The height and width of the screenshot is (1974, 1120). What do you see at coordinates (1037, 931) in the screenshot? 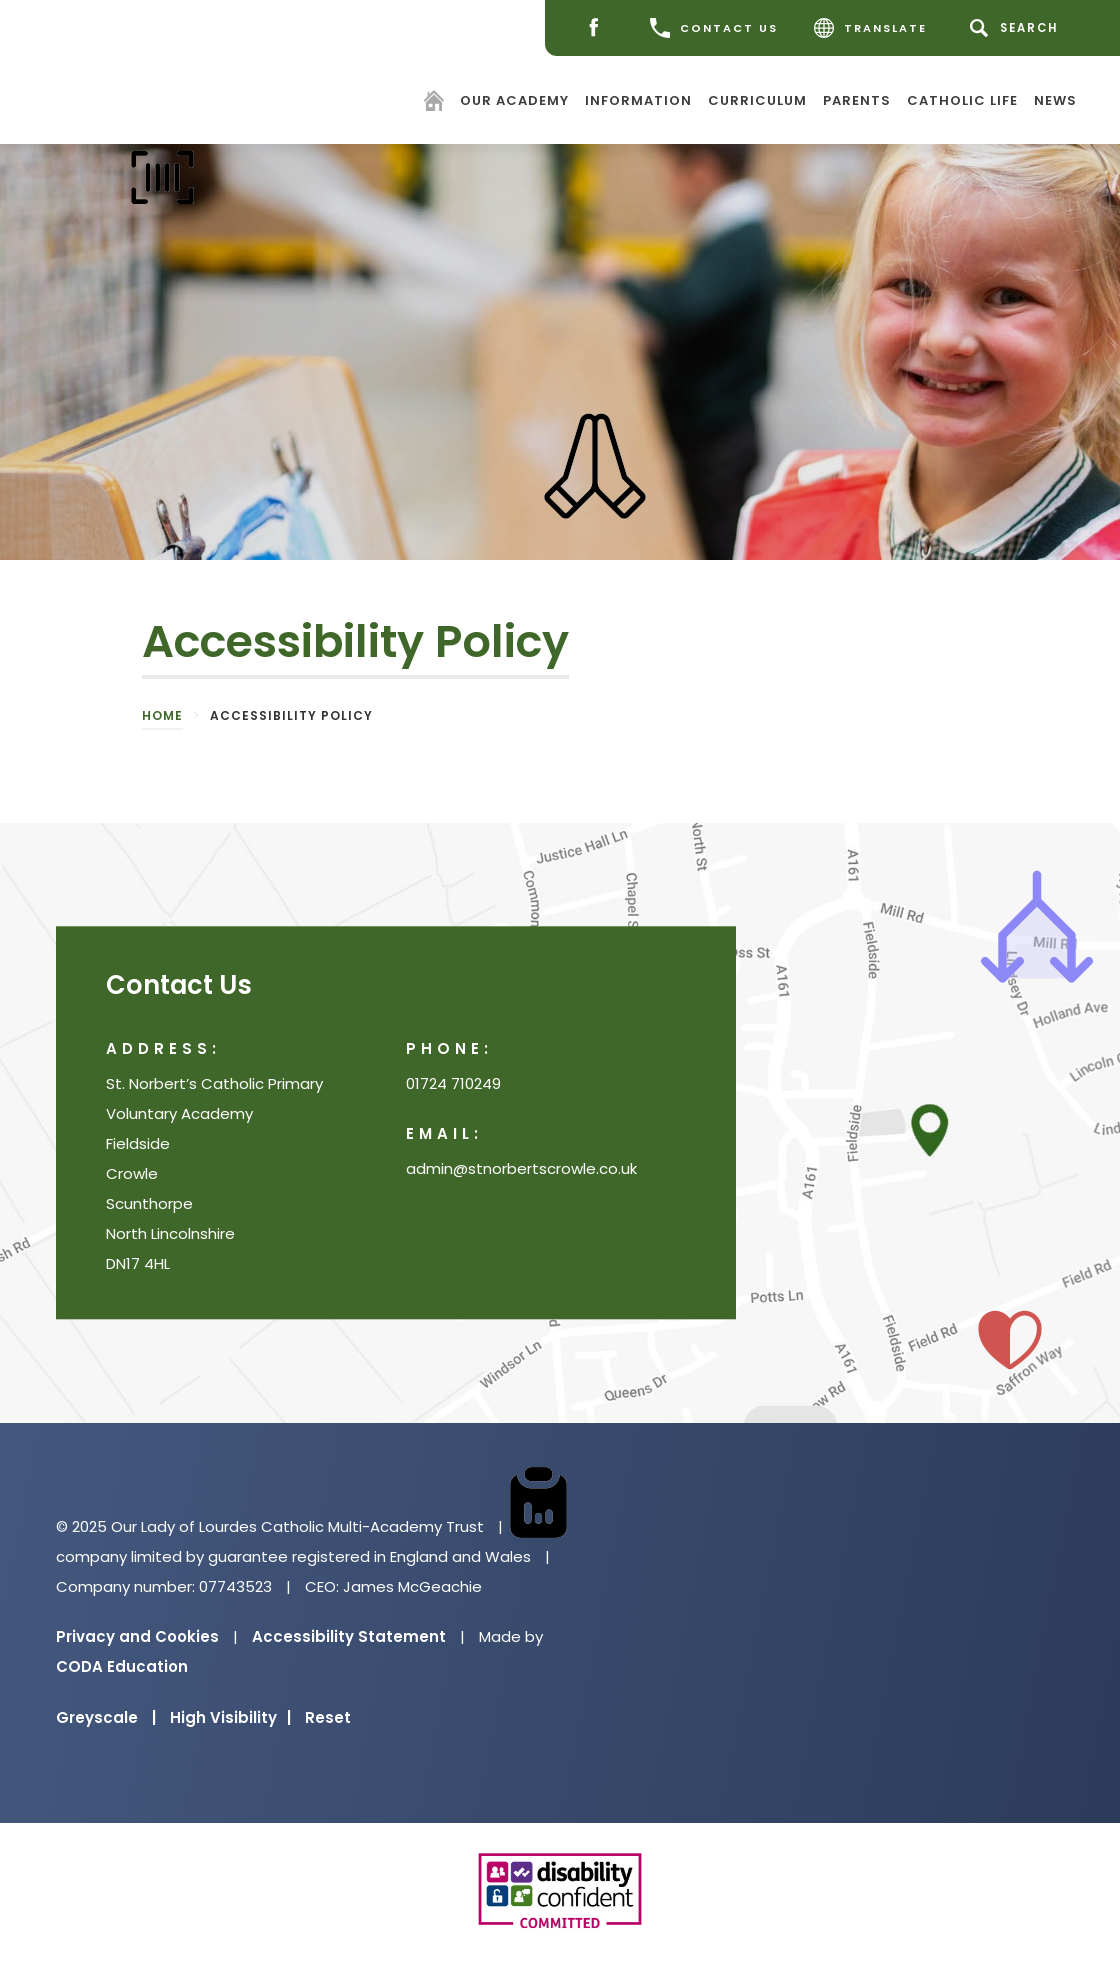
I see `split content into multiple paths` at bounding box center [1037, 931].